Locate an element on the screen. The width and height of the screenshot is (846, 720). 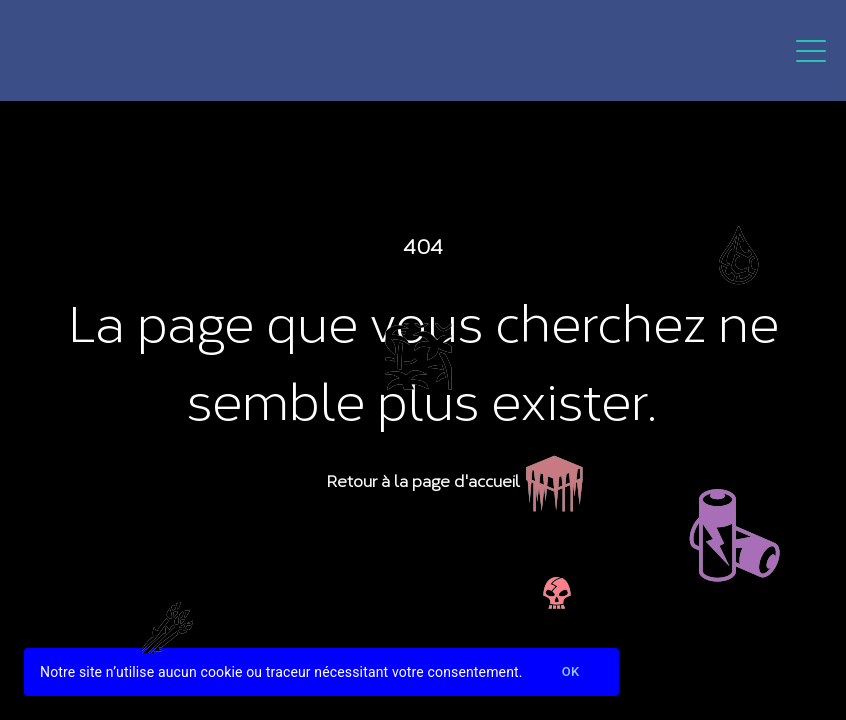
select jungle or tropical environment is located at coordinates (418, 356).